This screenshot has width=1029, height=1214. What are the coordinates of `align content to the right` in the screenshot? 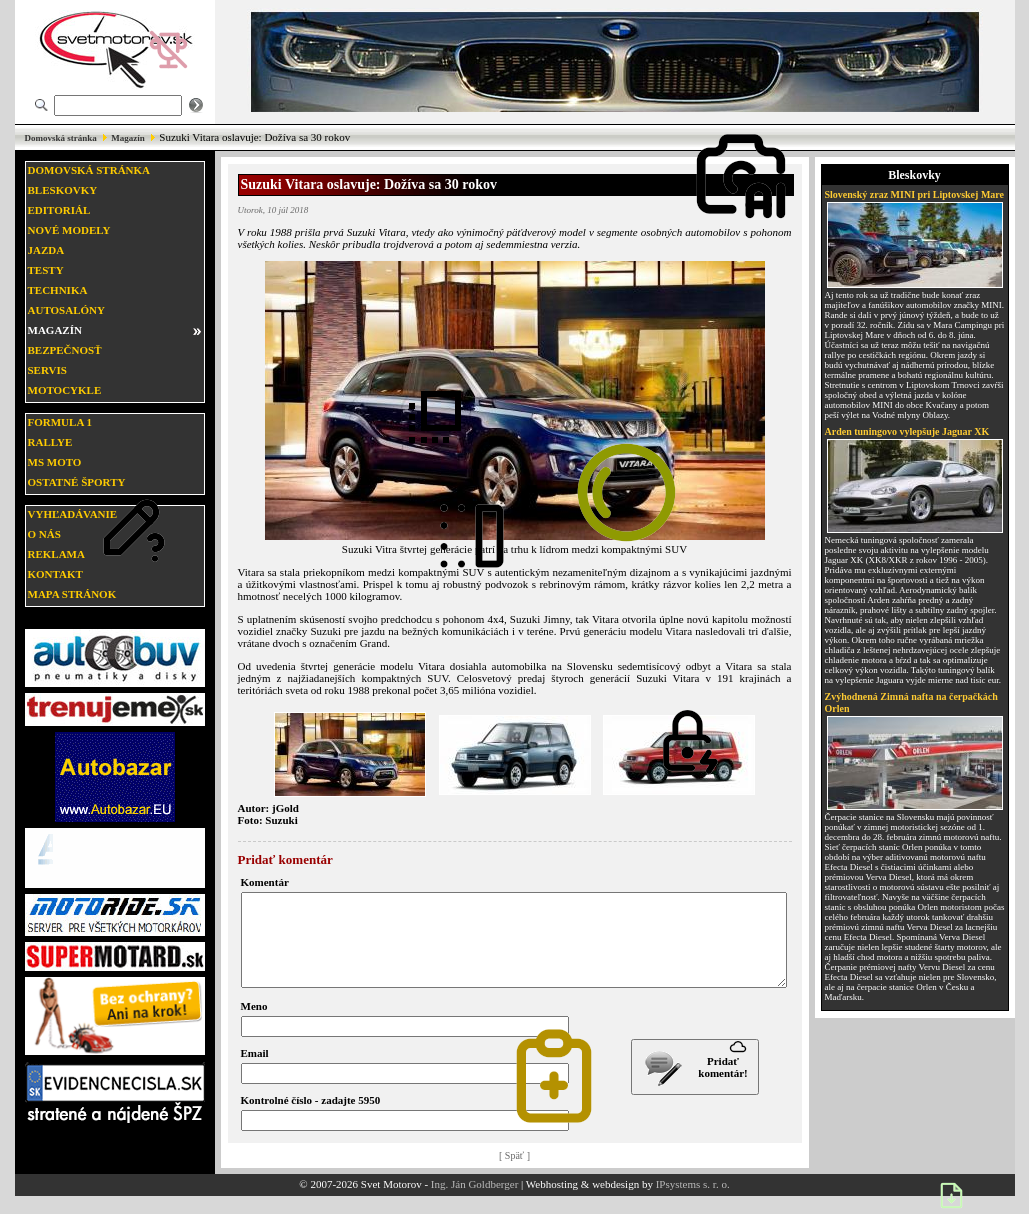 It's located at (472, 536).